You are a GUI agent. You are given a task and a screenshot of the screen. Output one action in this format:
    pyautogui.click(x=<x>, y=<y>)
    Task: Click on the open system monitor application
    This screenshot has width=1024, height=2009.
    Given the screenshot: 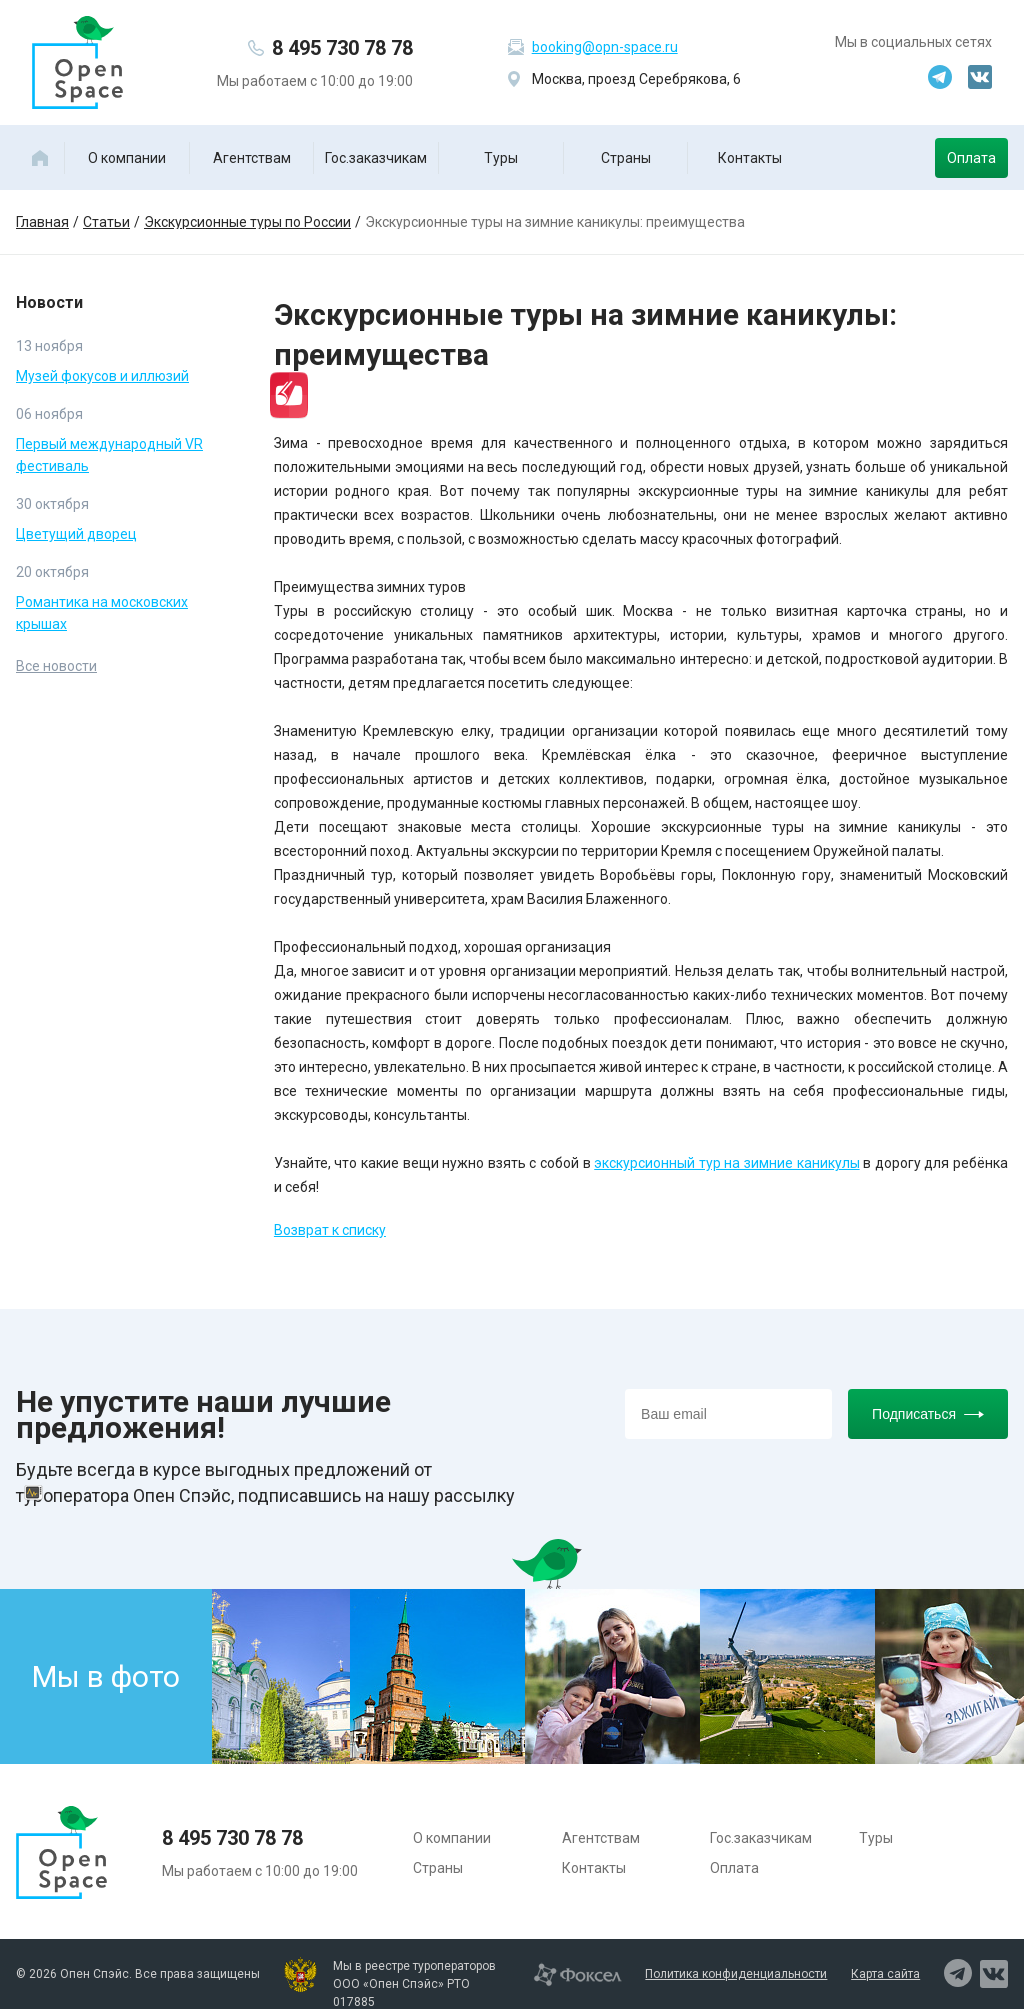 What is the action you would take?
    pyautogui.click(x=33, y=1492)
    